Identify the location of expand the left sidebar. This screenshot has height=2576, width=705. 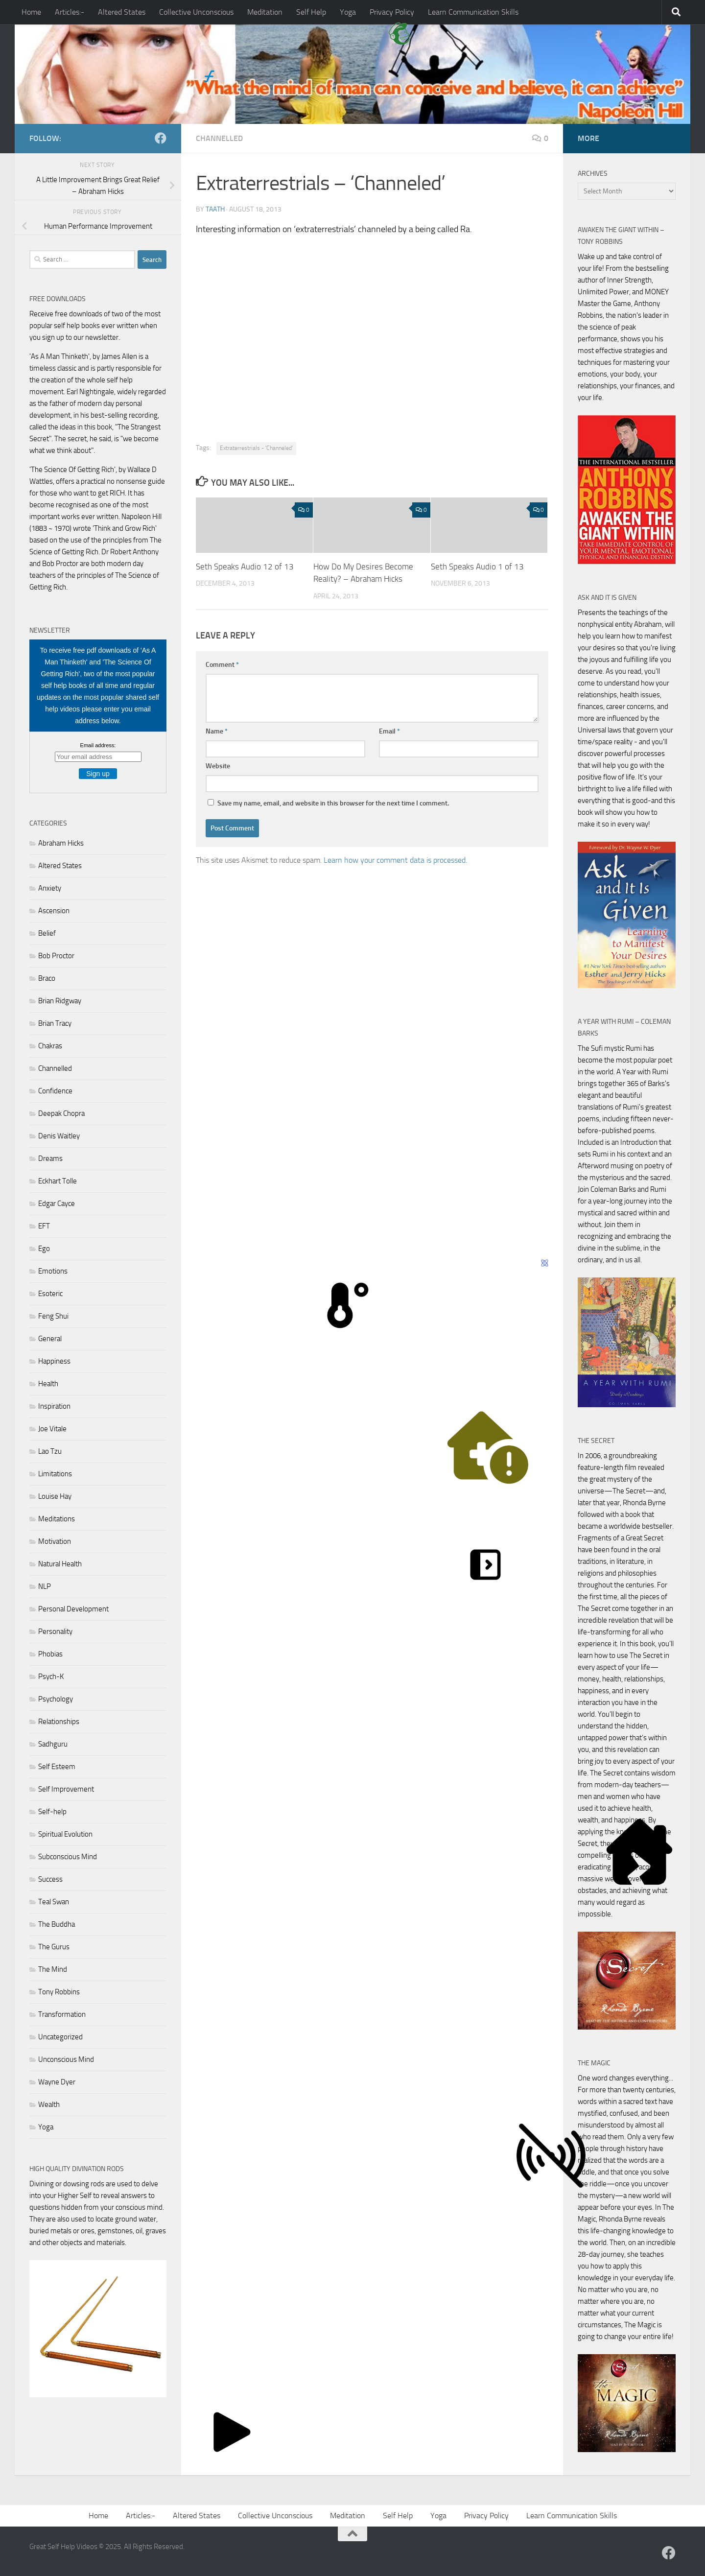
(485, 1564).